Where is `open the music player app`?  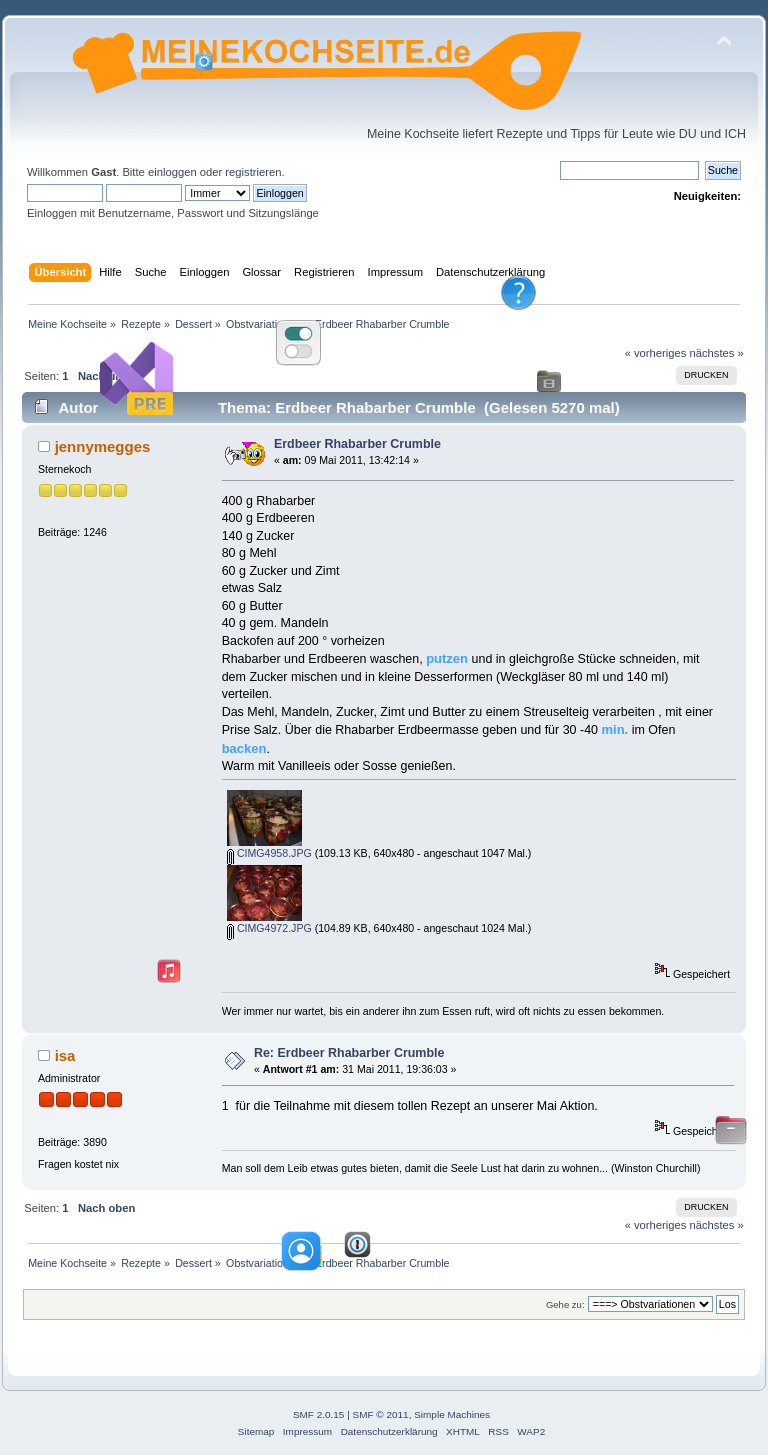 open the music player app is located at coordinates (169, 971).